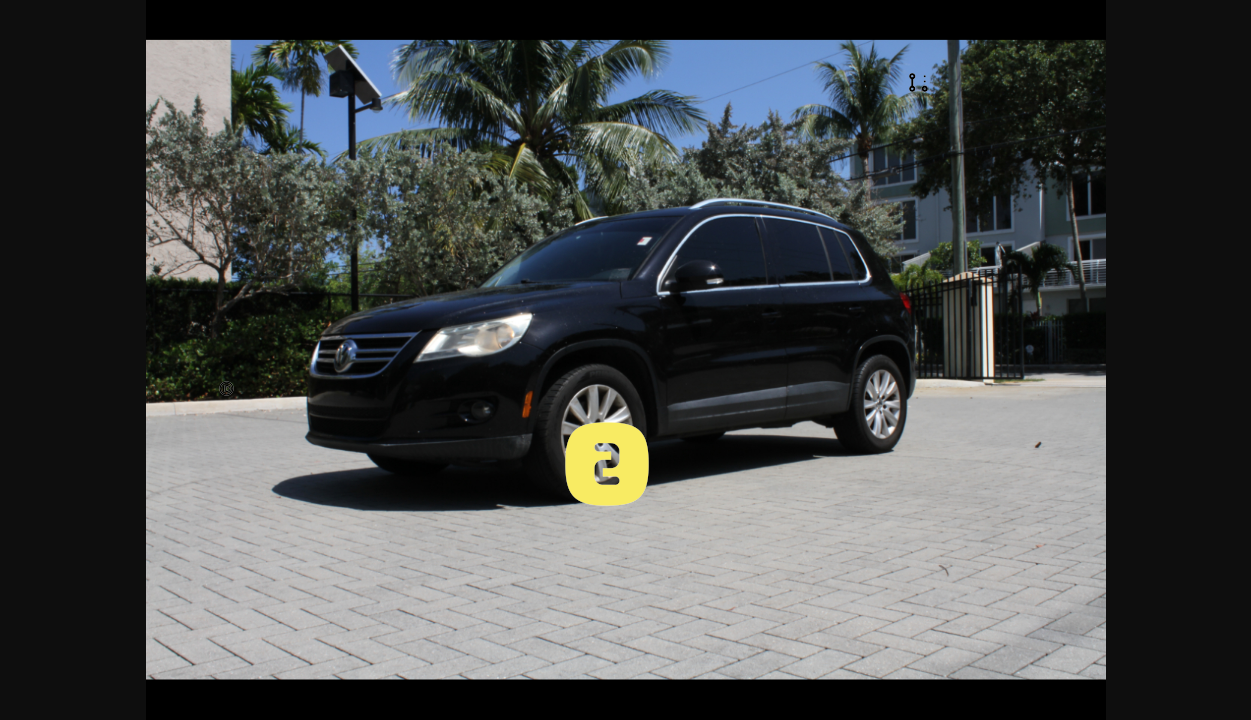 This screenshot has height=720, width=1251. What do you see at coordinates (226, 388) in the screenshot?
I see `connect to Pushbullet services` at bounding box center [226, 388].